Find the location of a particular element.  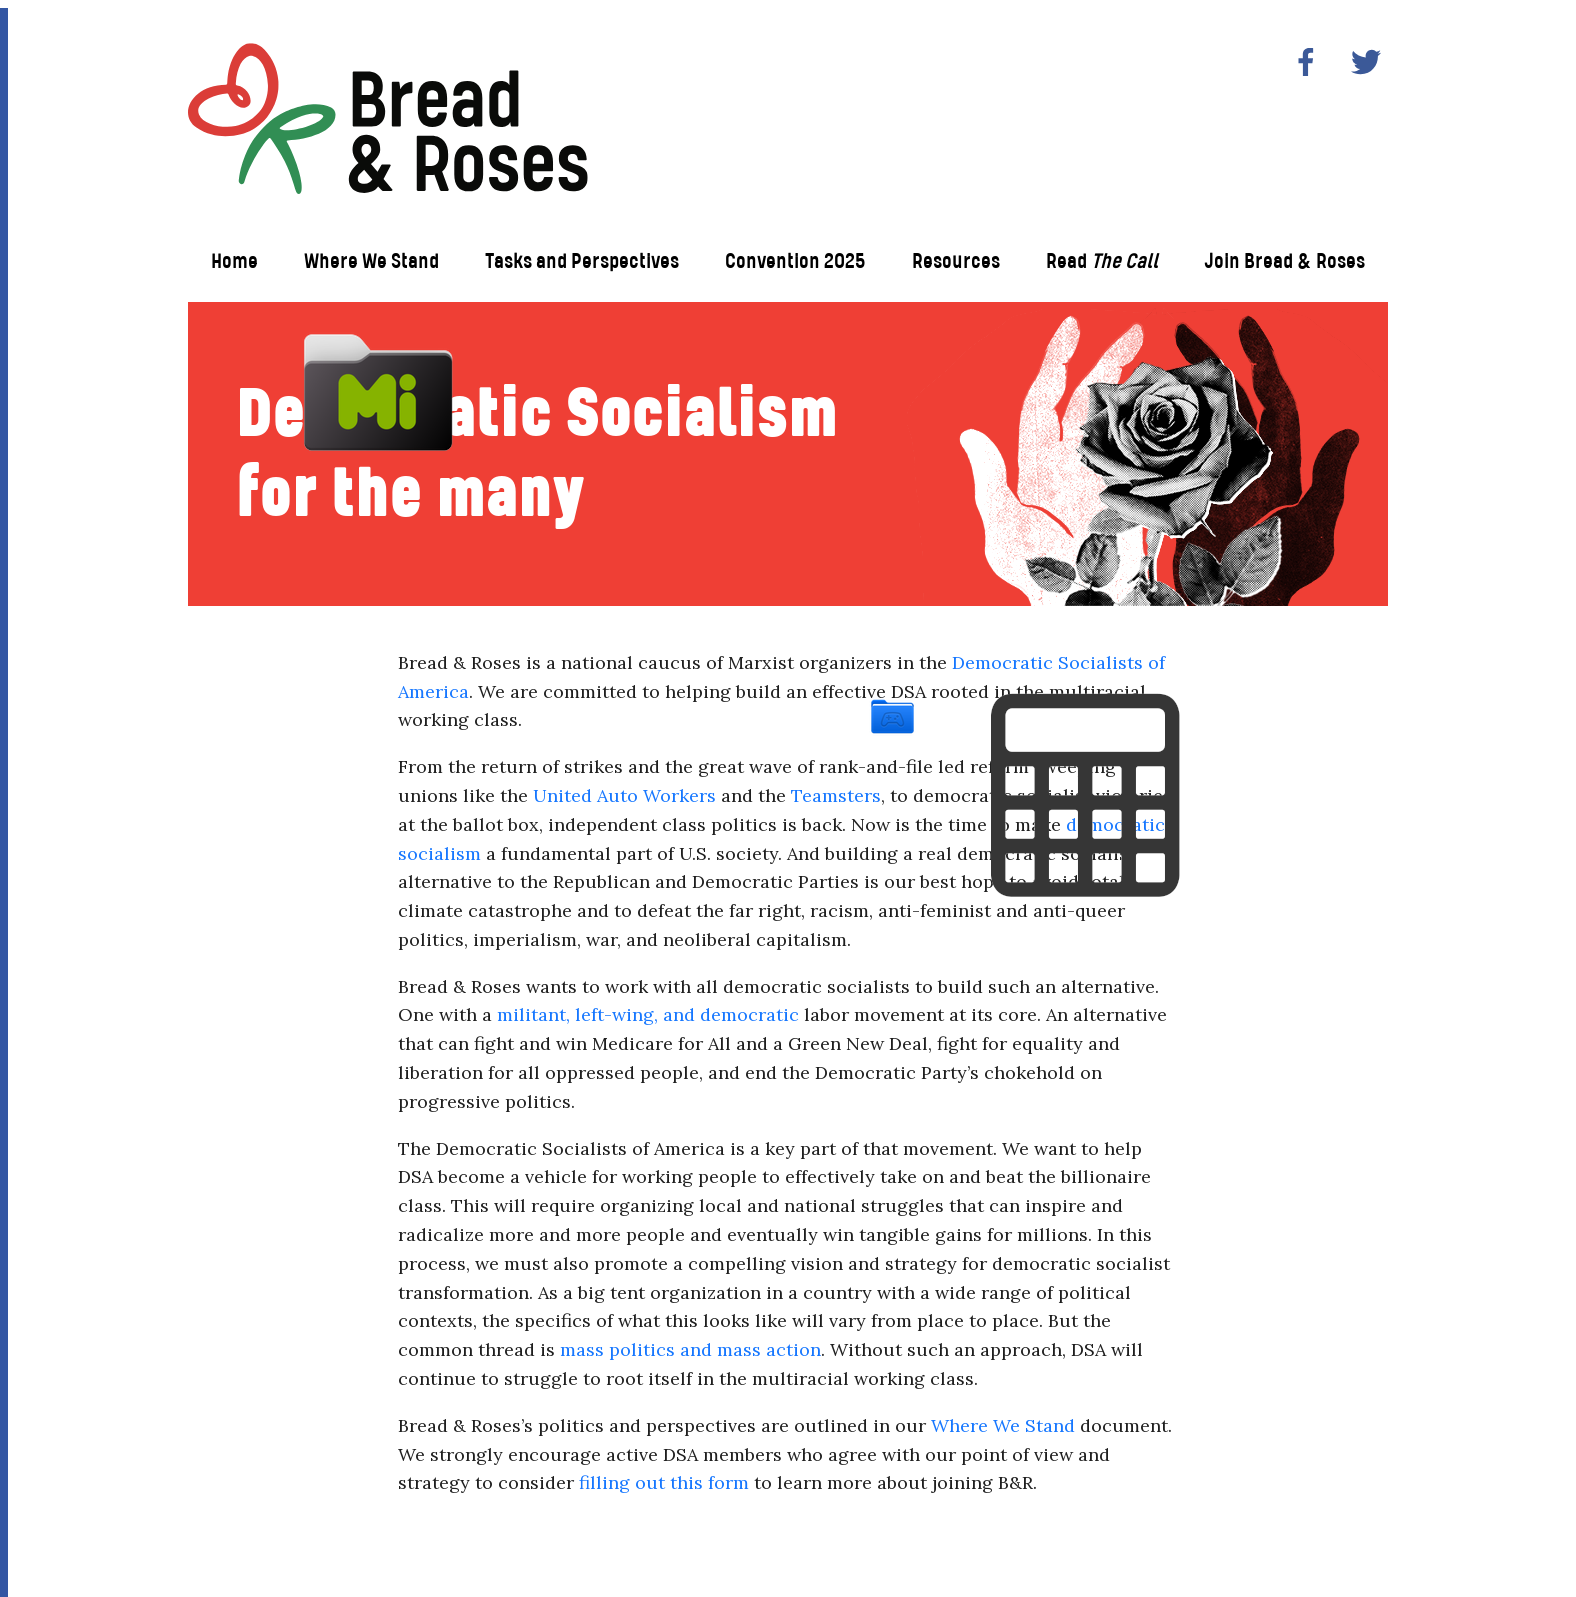

open your games folder is located at coordinates (892, 716).